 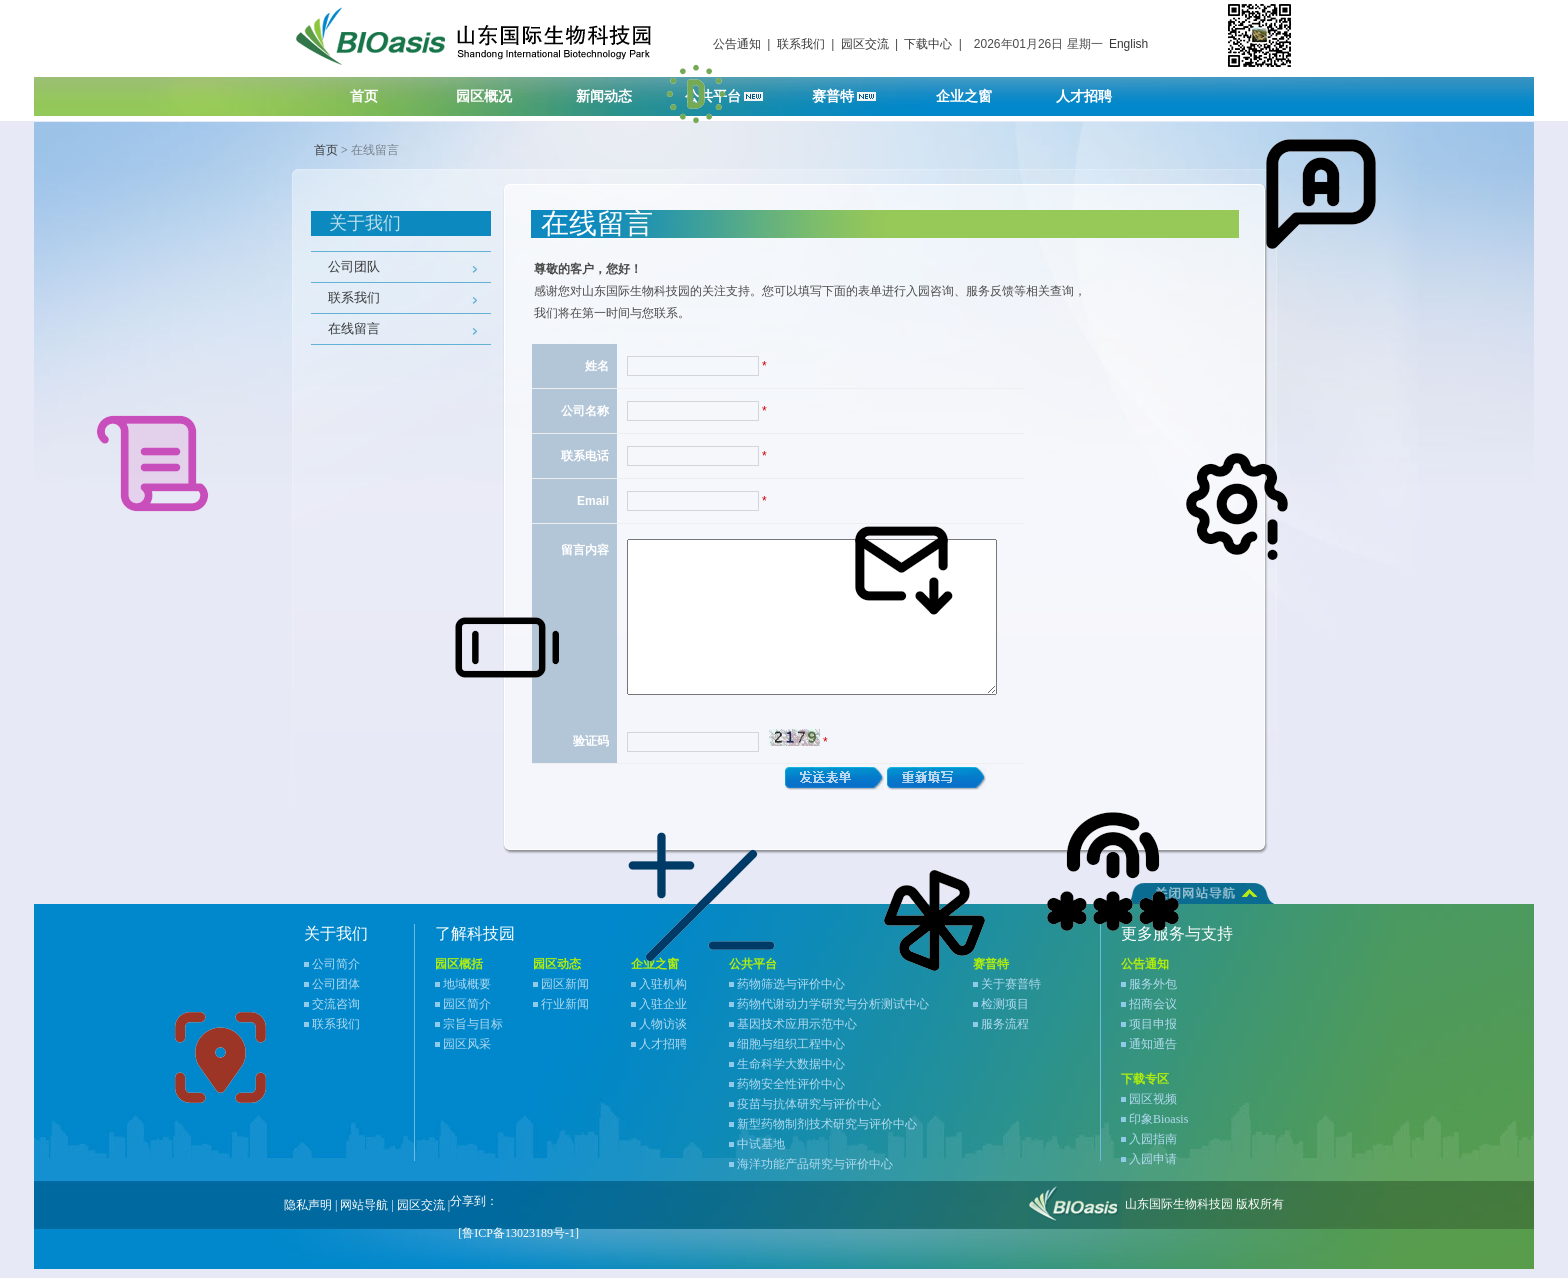 I want to click on translate message or conversation, so click(x=1321, y=188).